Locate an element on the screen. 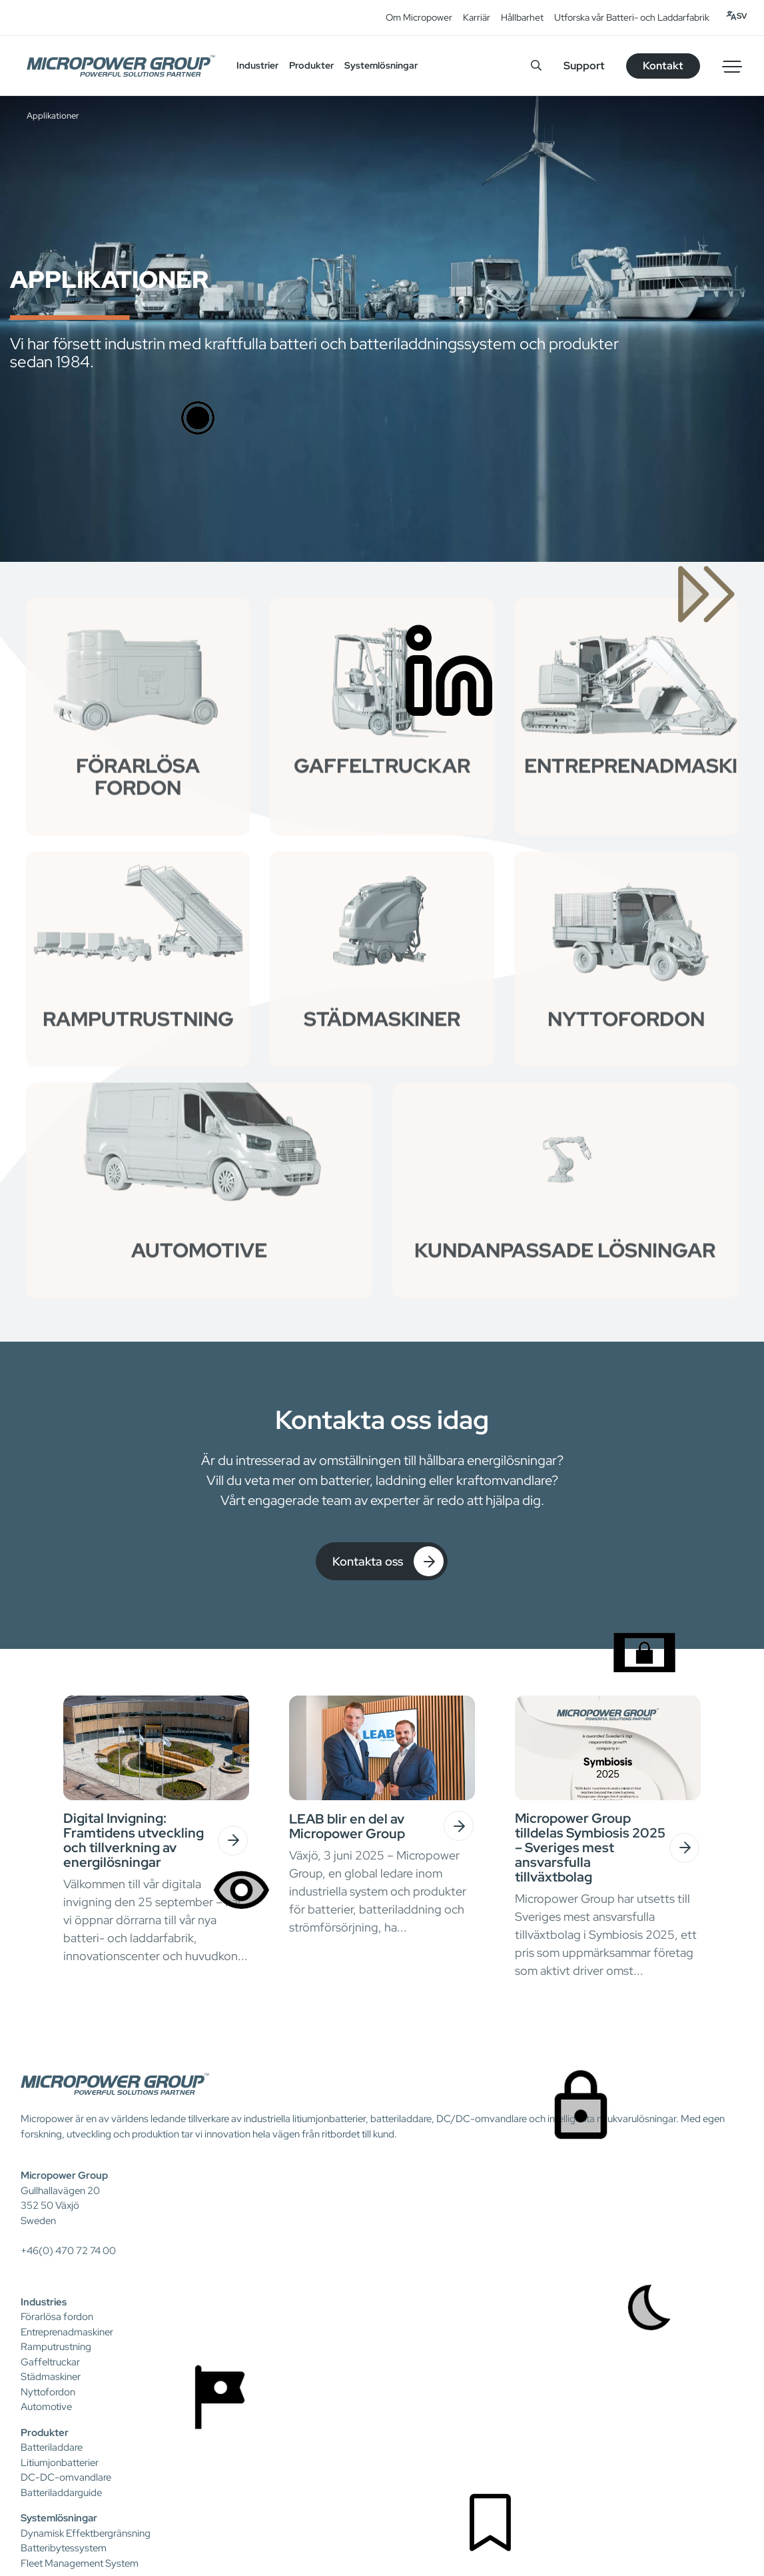 The width and height of the screenshot is (764, 2576). save this item for later is located at coordinates (490, 2521).